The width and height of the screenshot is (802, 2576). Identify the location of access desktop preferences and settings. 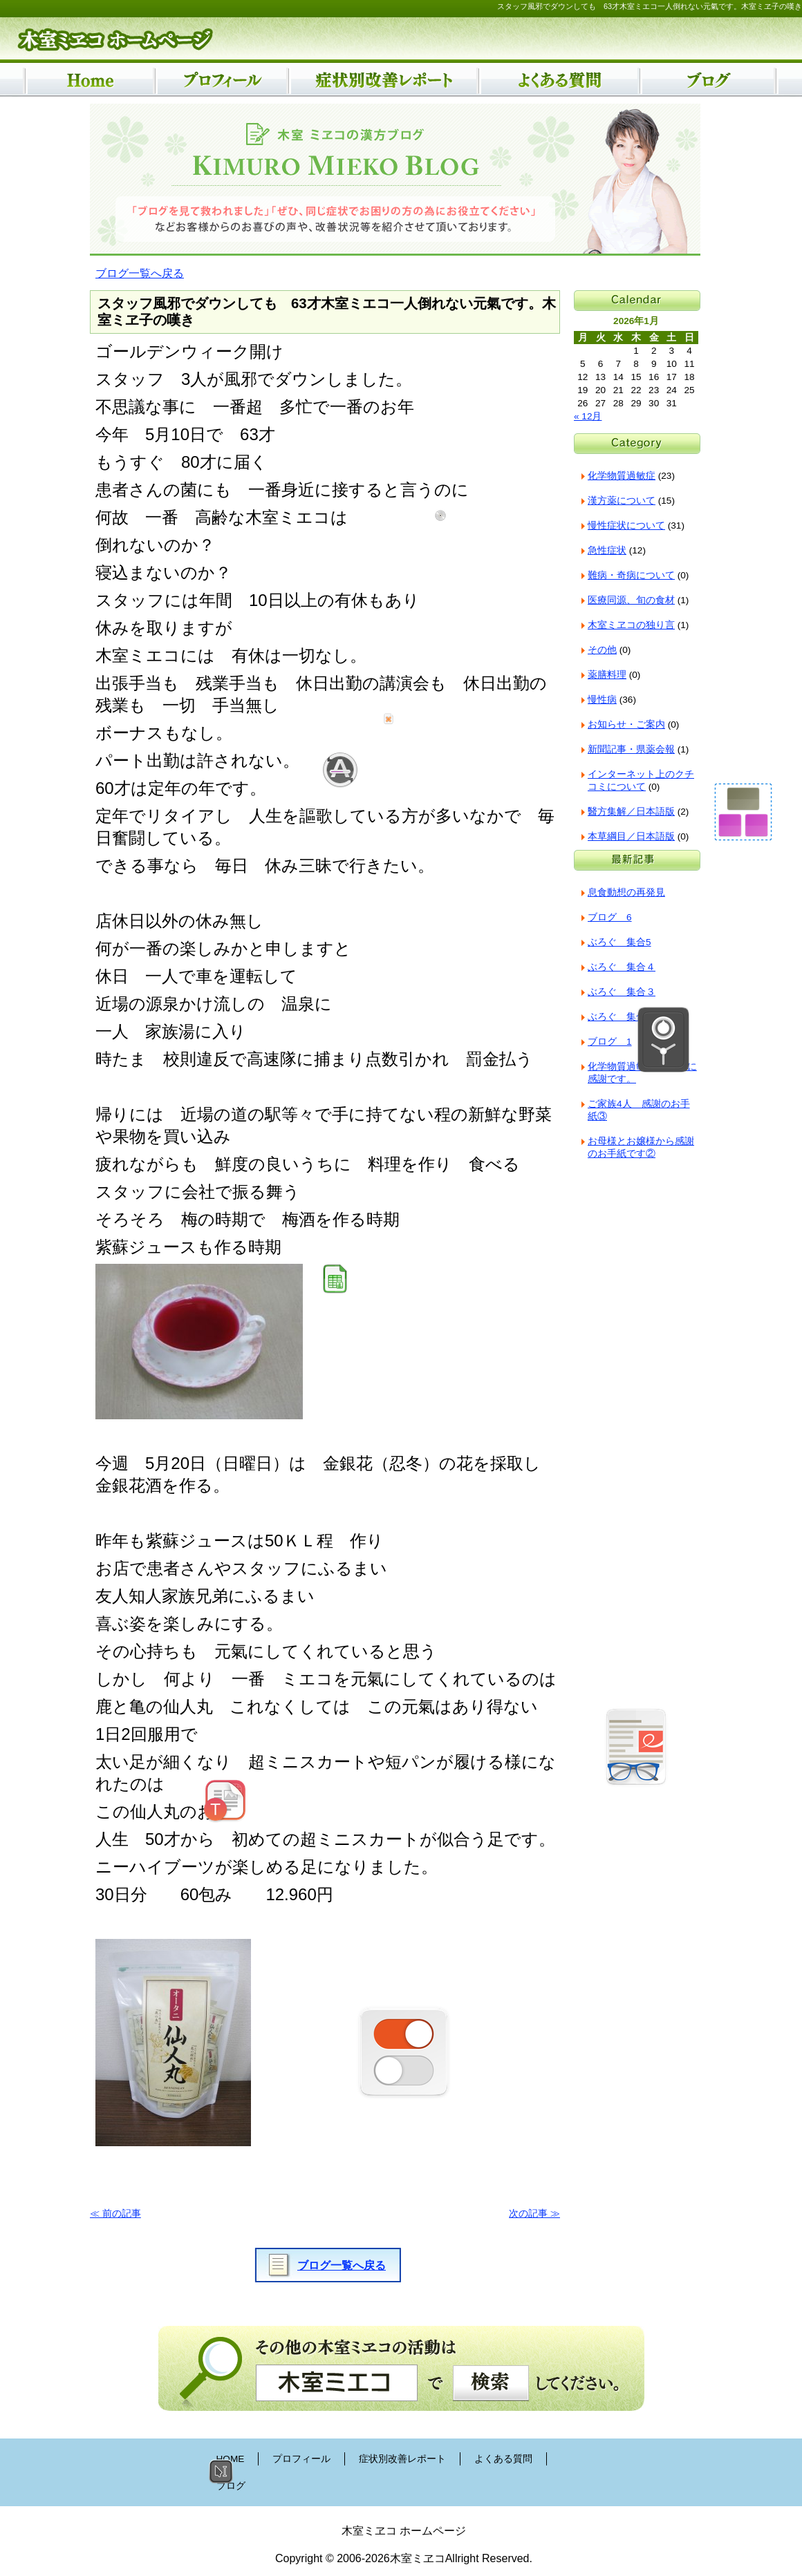
(404, 2052).